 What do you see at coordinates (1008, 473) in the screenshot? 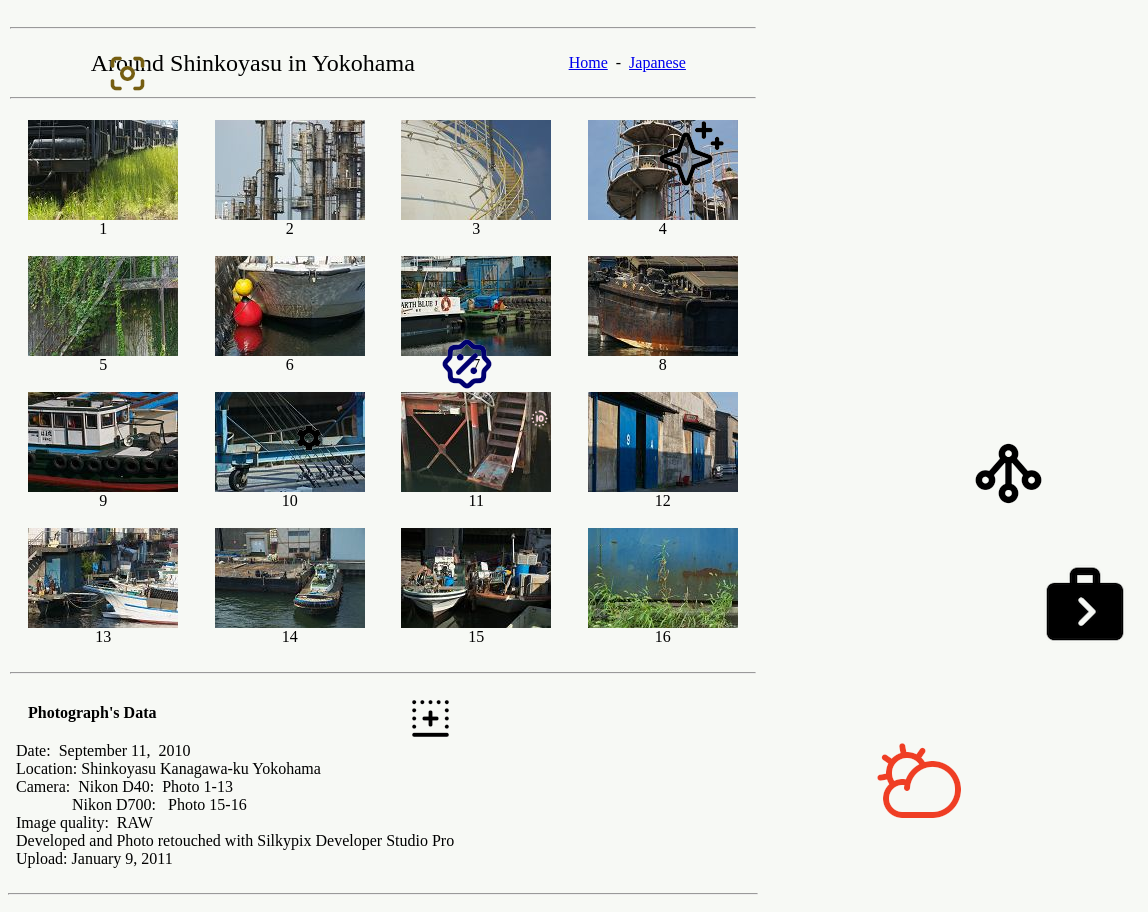
I see `view hierarchical data structure` at bounding box center [1008, 473].